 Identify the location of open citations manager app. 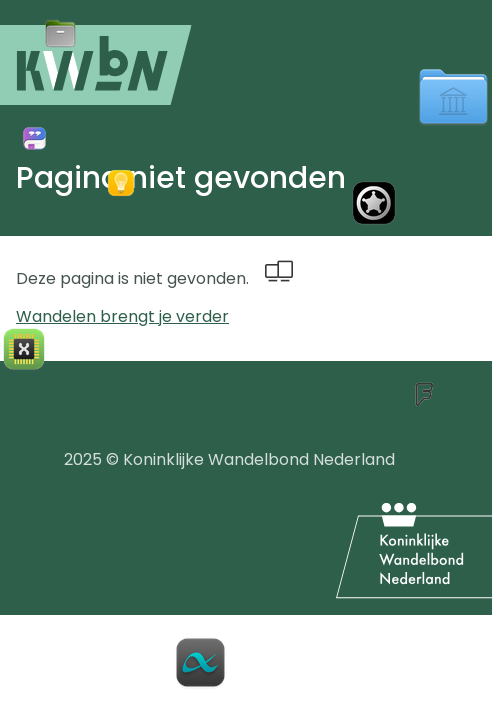
(34, 138).